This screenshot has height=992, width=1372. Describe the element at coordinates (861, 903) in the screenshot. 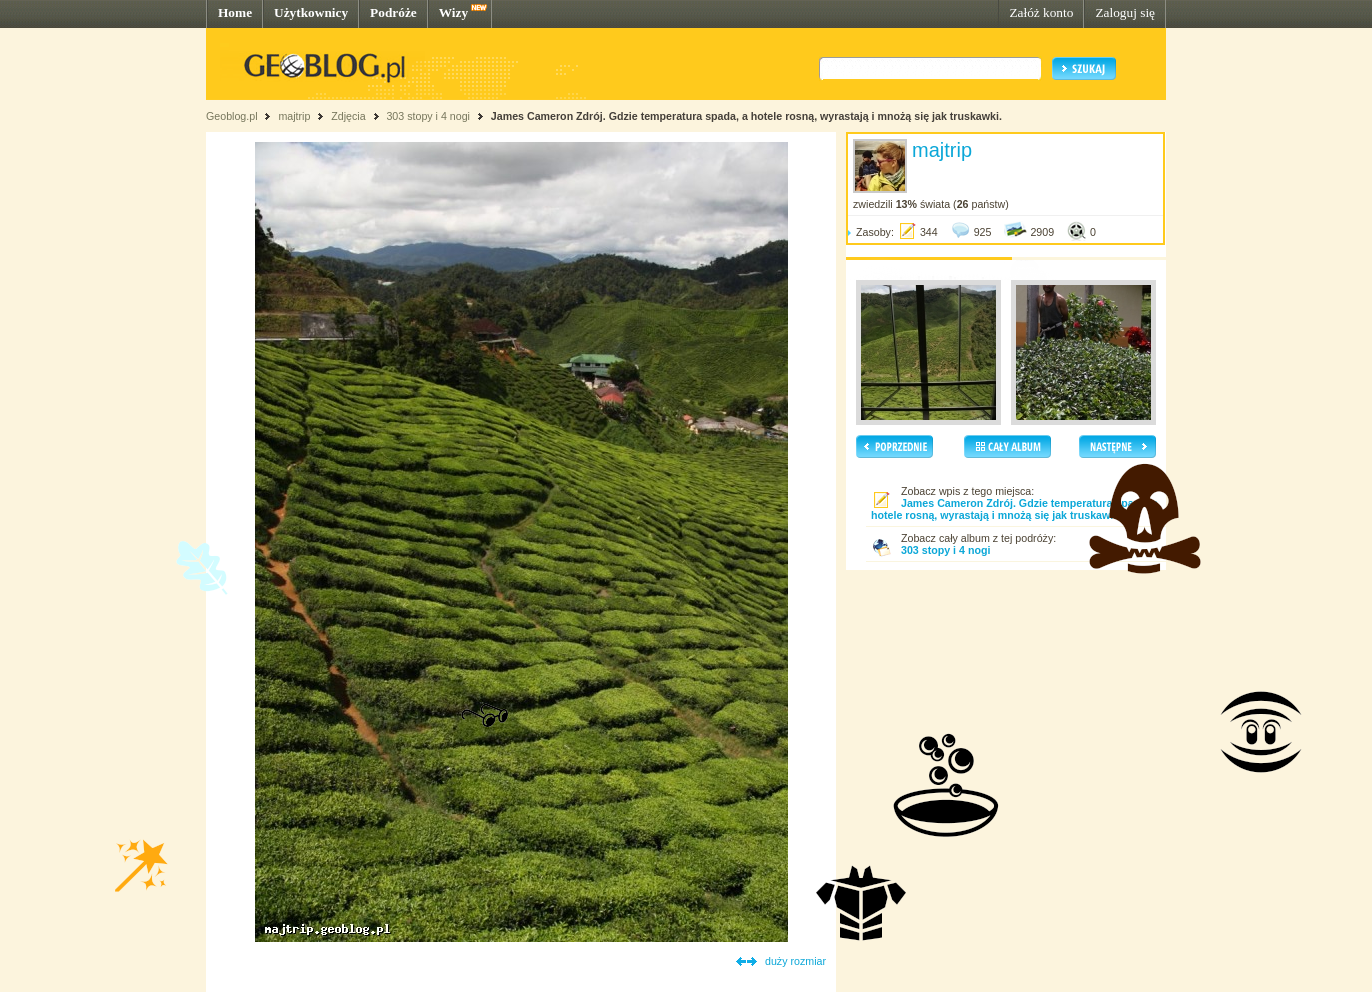

I see `equip shoulder armor to your character` at that location.